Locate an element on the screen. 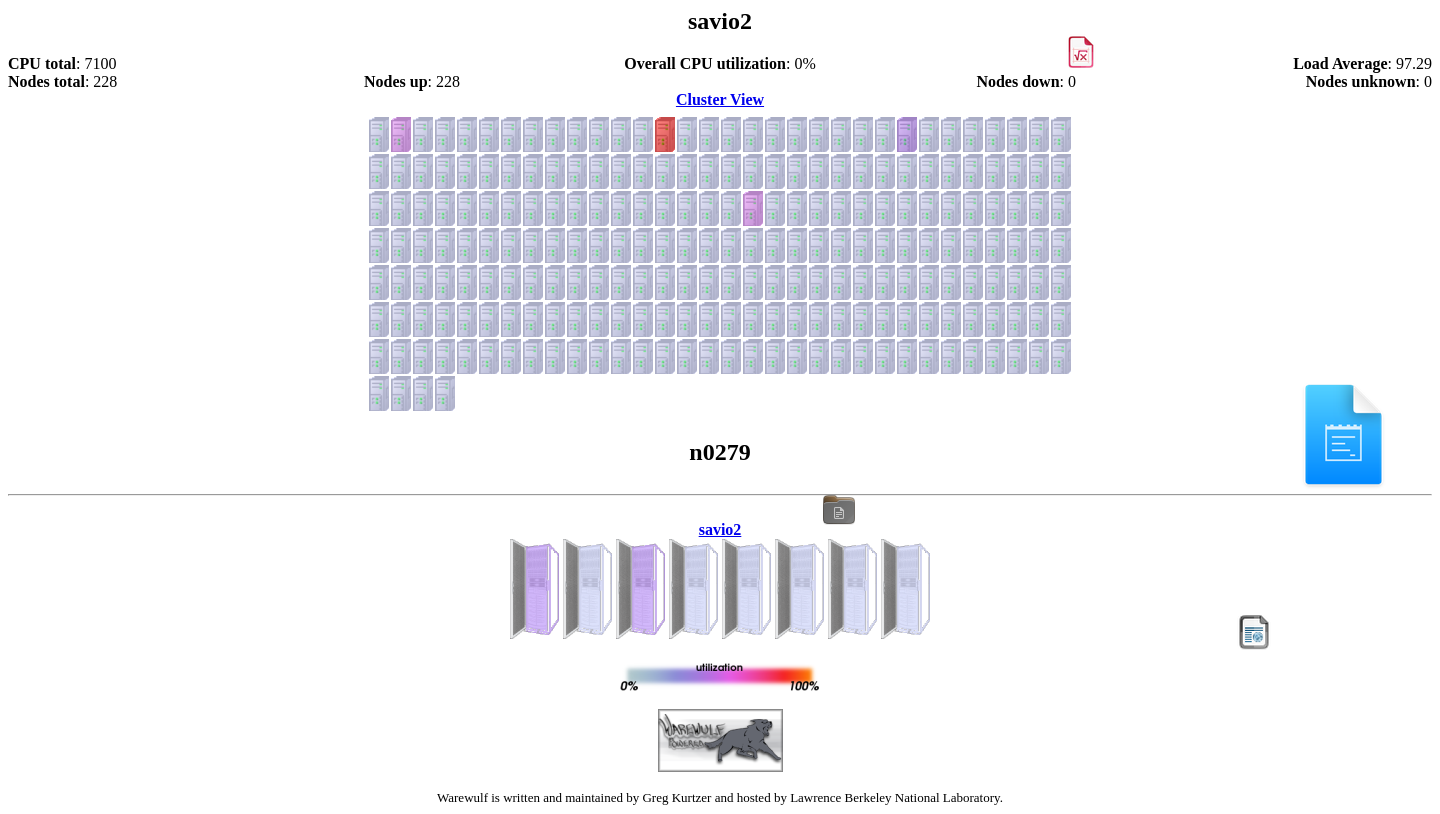 This screenshot has width=1440, height=814. open a DjVu format image file is located at coordinates (1343, 436).